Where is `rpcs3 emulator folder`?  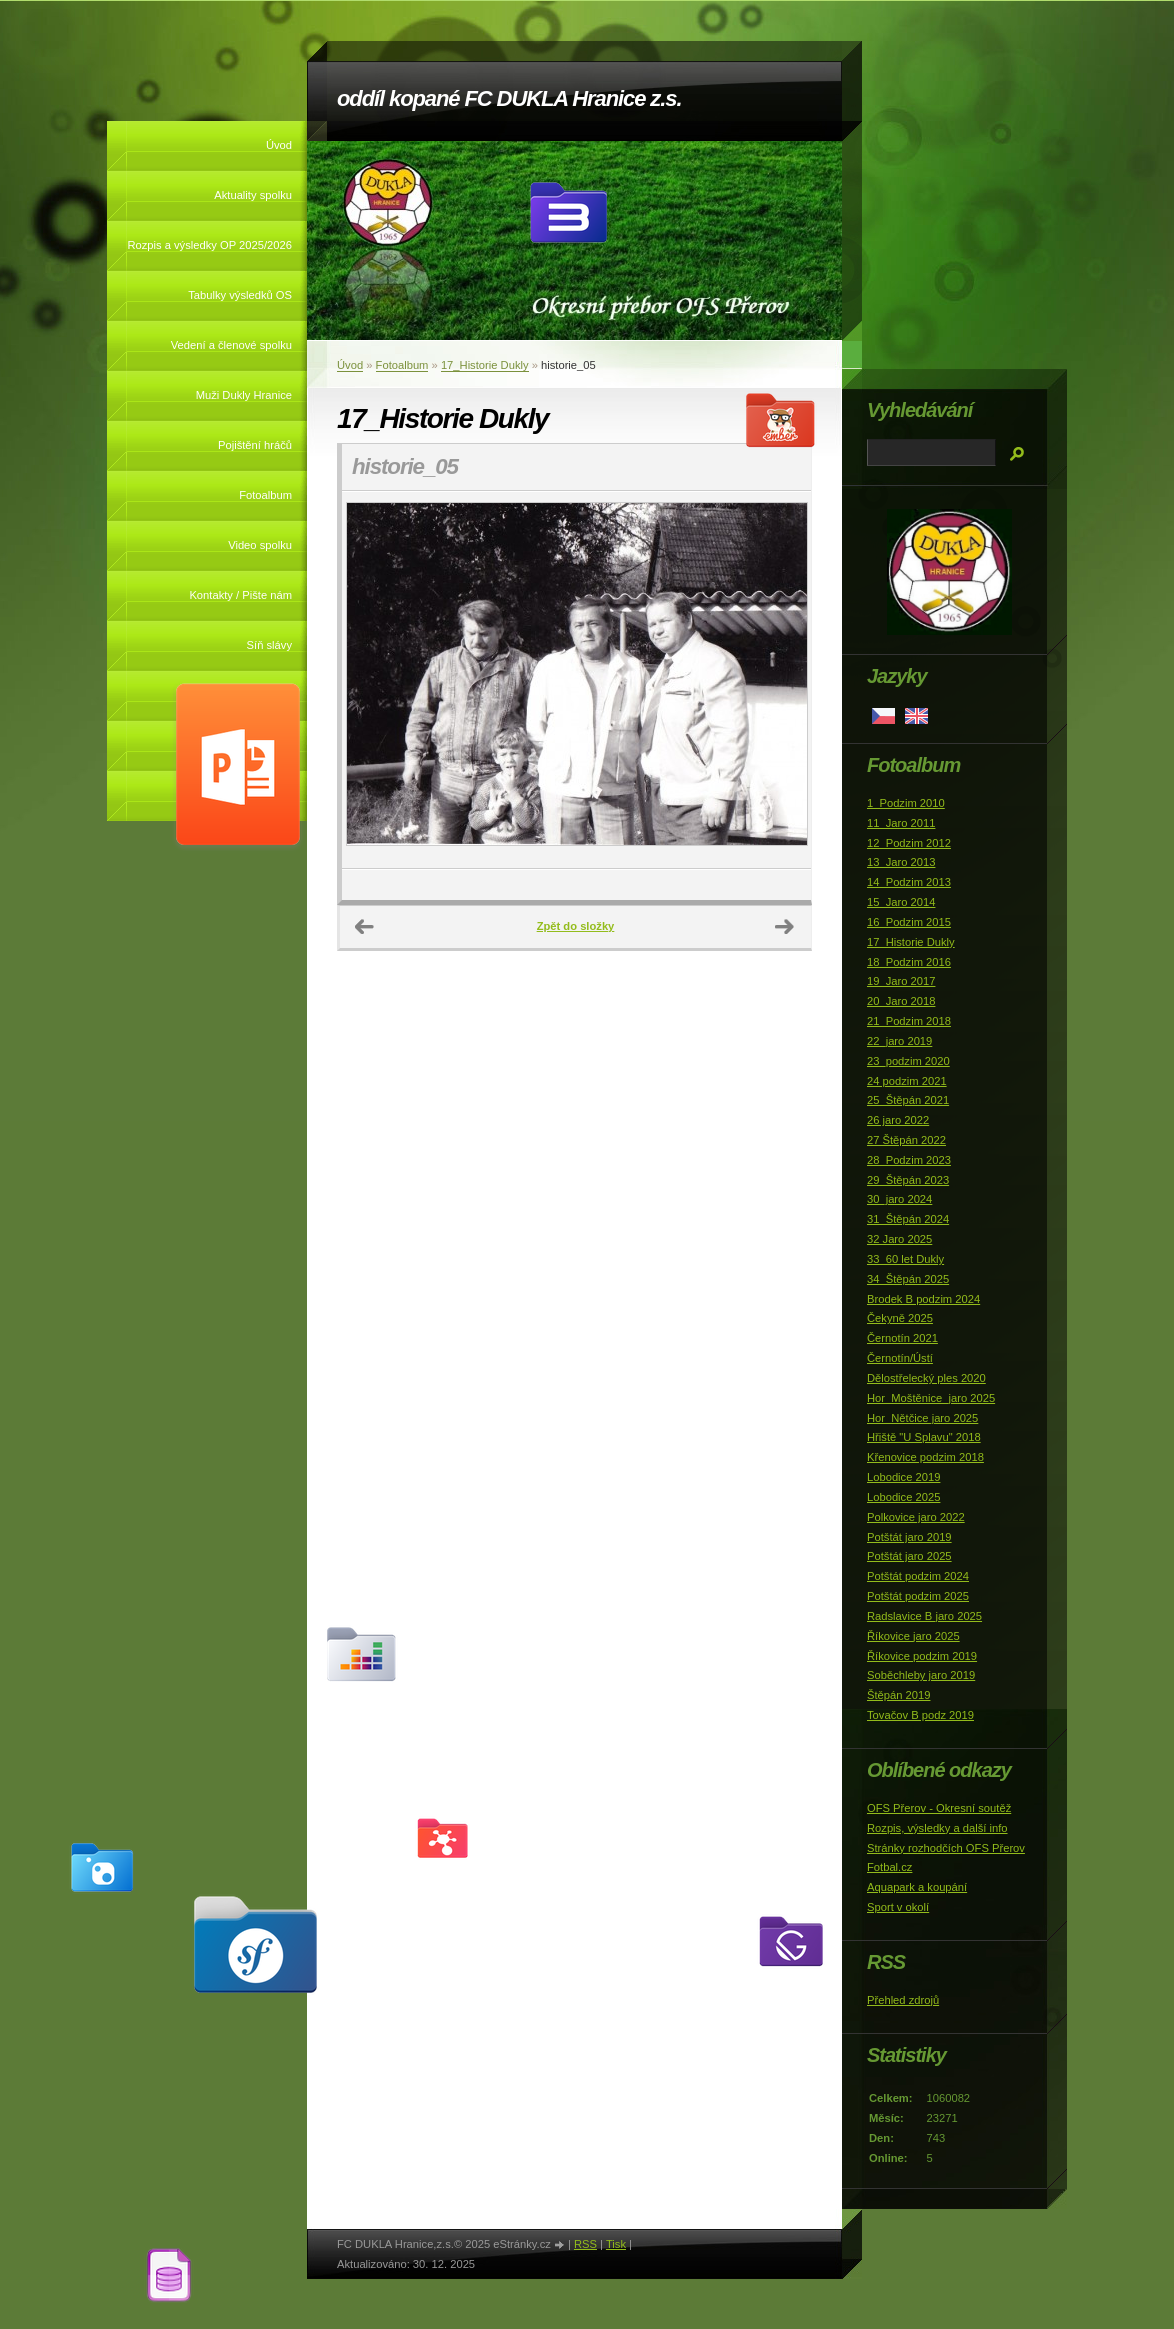 rpcs3 emulator folder is located at coordinates (568, 214).